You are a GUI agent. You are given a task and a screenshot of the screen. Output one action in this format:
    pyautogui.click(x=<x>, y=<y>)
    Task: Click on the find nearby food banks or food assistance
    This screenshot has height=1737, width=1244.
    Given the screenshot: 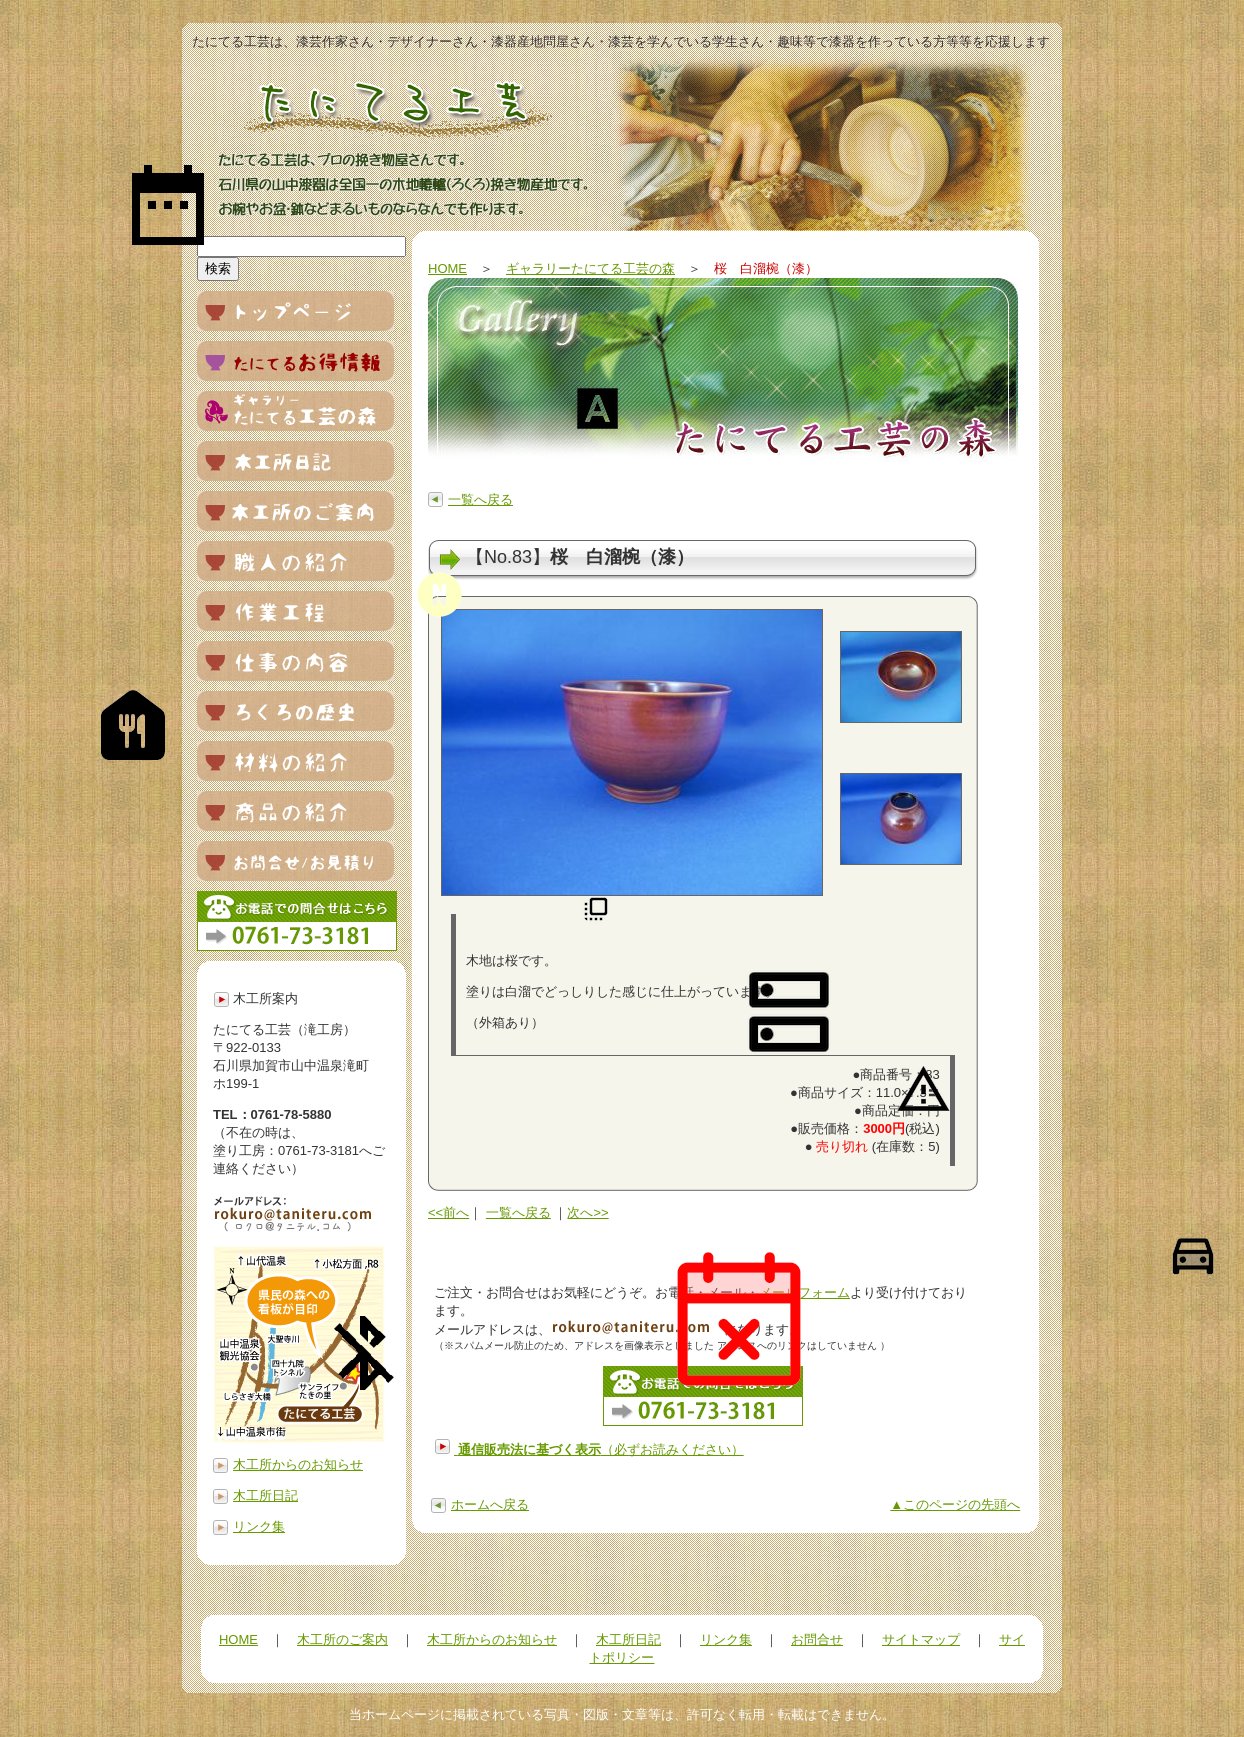 What is the action you would take?
    pyautogui.click(x=133, y=724)
    